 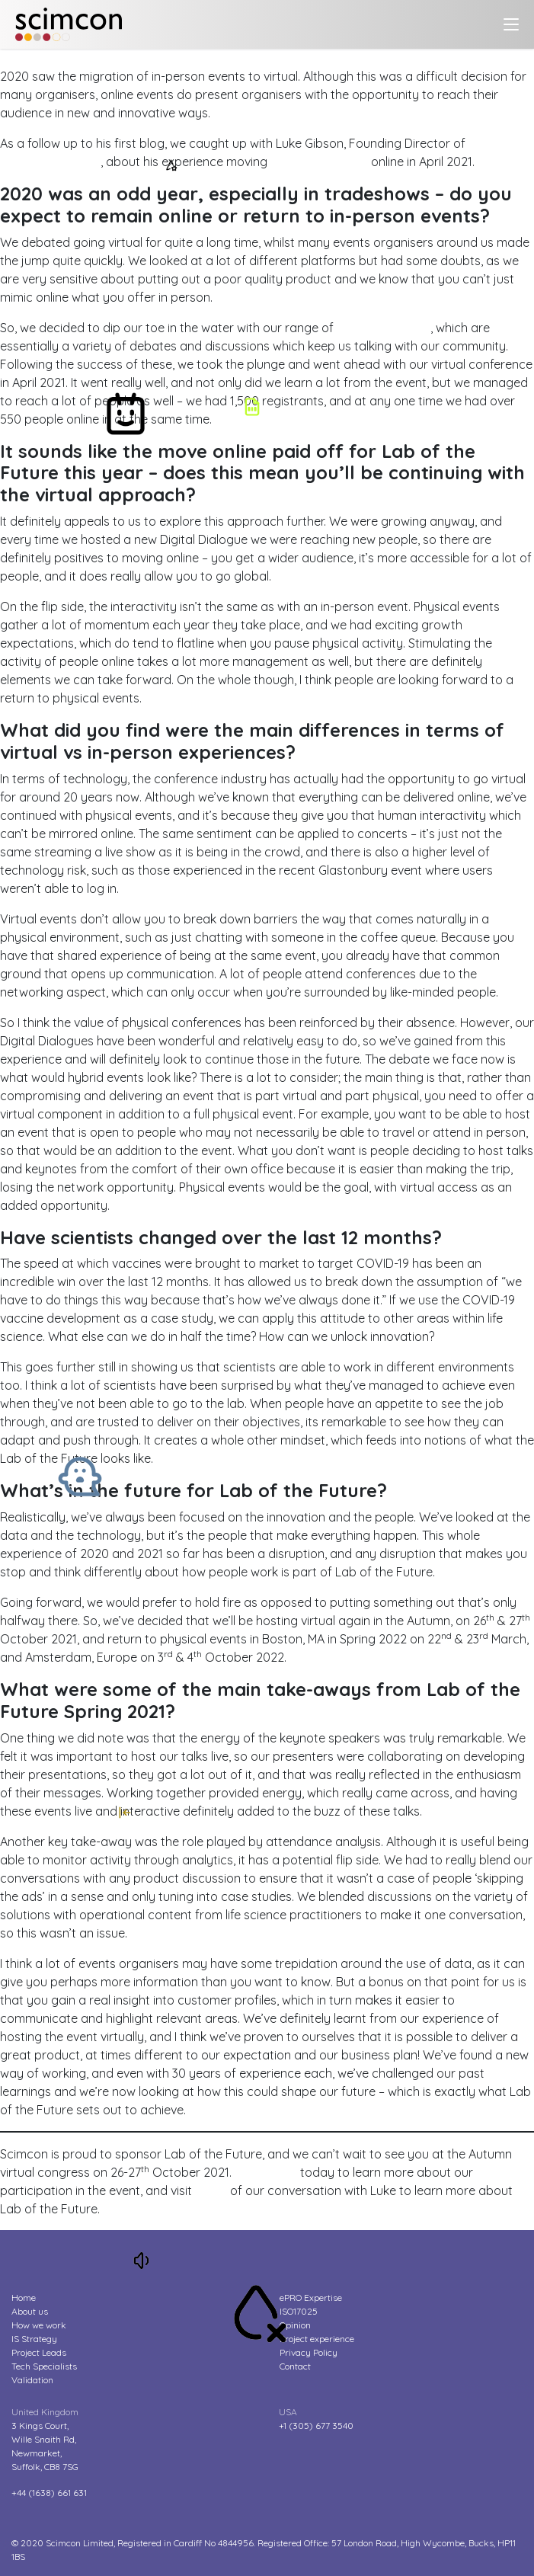 I want to click on view barcode document, so click(x=252, y=407).